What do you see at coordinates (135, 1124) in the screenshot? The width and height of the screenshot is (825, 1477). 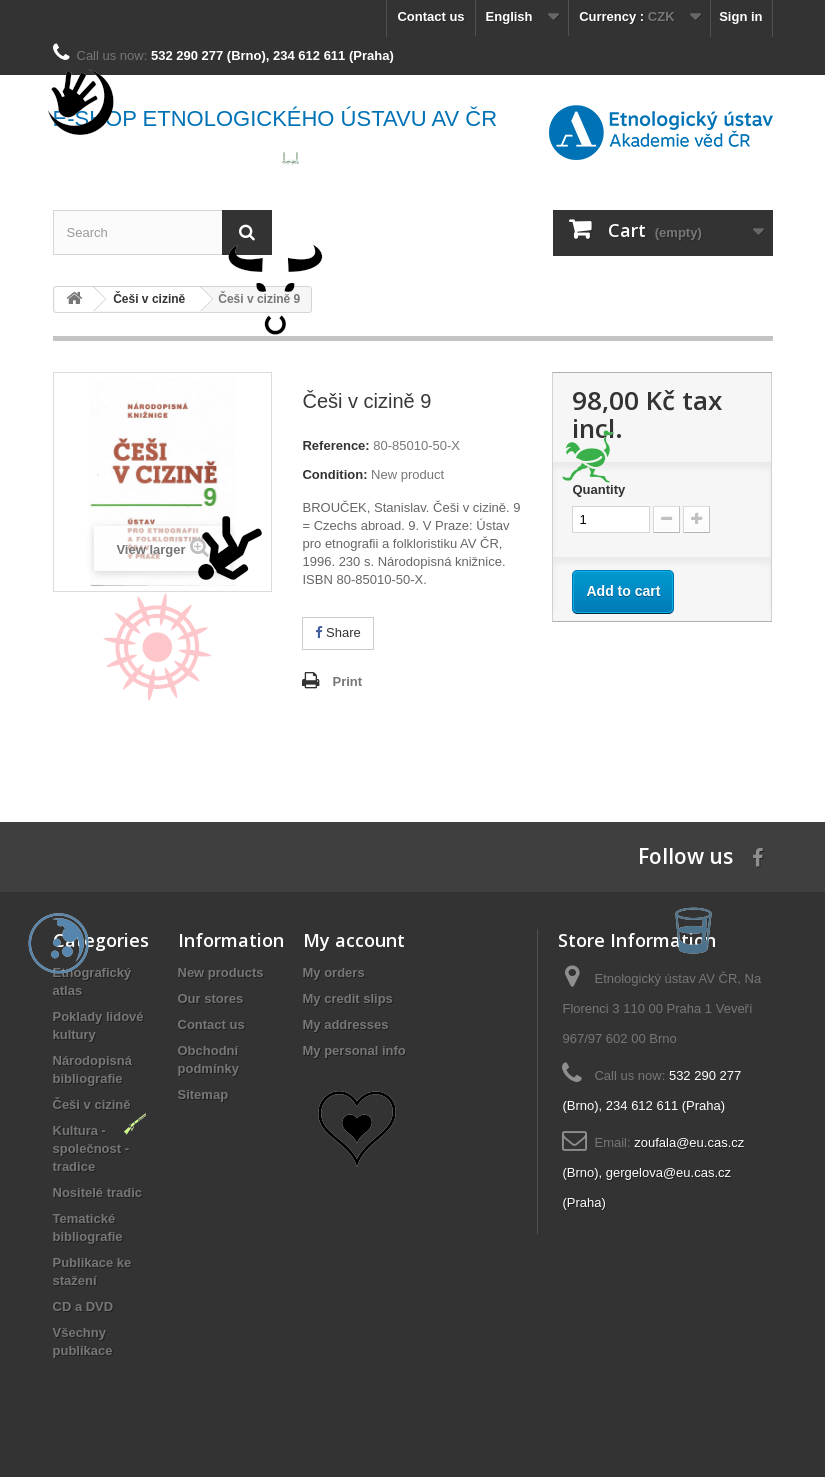 I see `select rifle weapon in game inventory` at bounding box center [135, 1124].